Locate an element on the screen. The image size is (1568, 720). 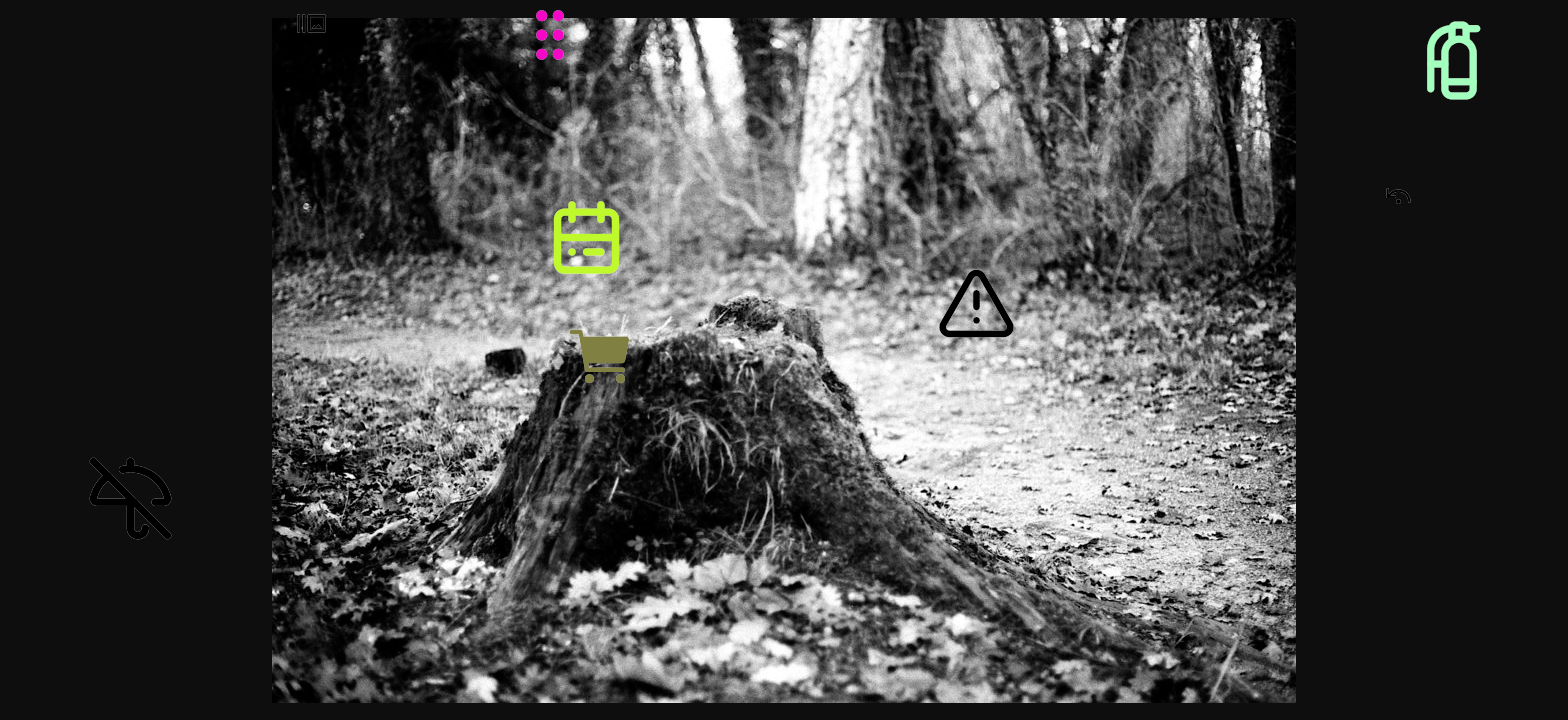
access fire safety information is located at coordinates (1455, 60).